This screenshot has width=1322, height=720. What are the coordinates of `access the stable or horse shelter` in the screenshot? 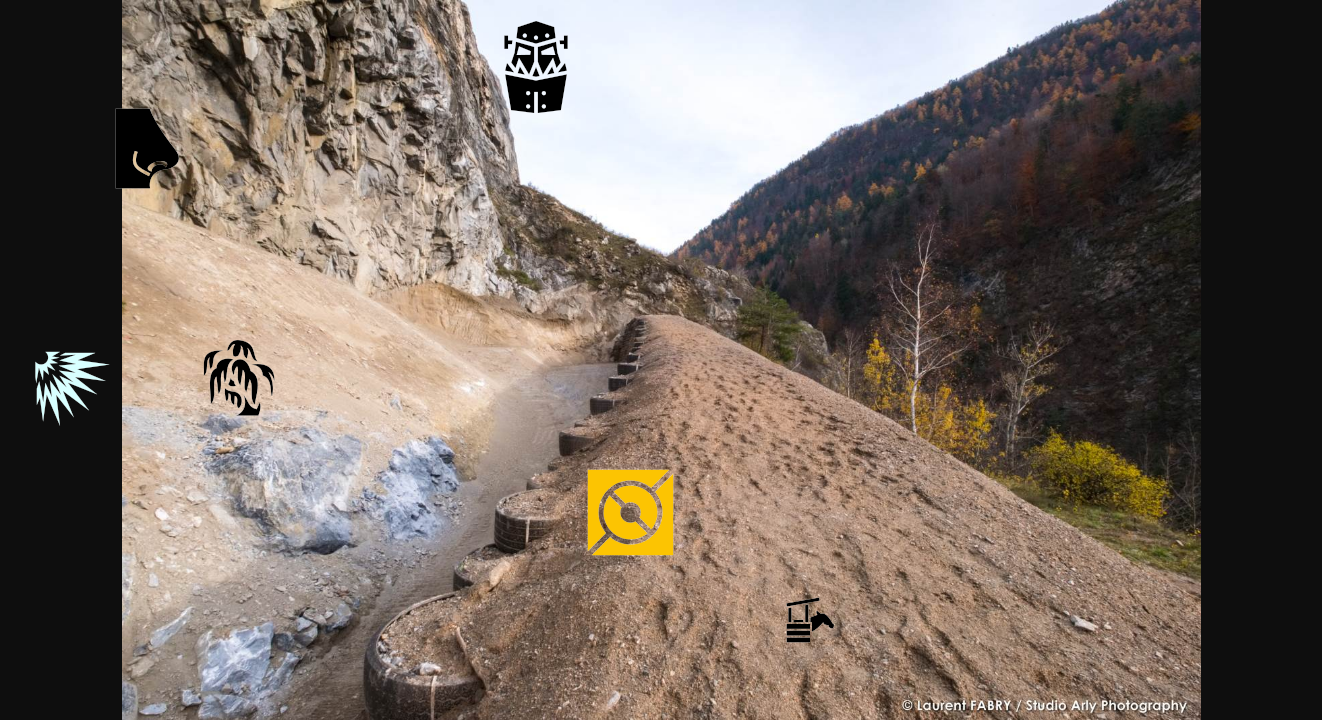 It's located at (811, 618).